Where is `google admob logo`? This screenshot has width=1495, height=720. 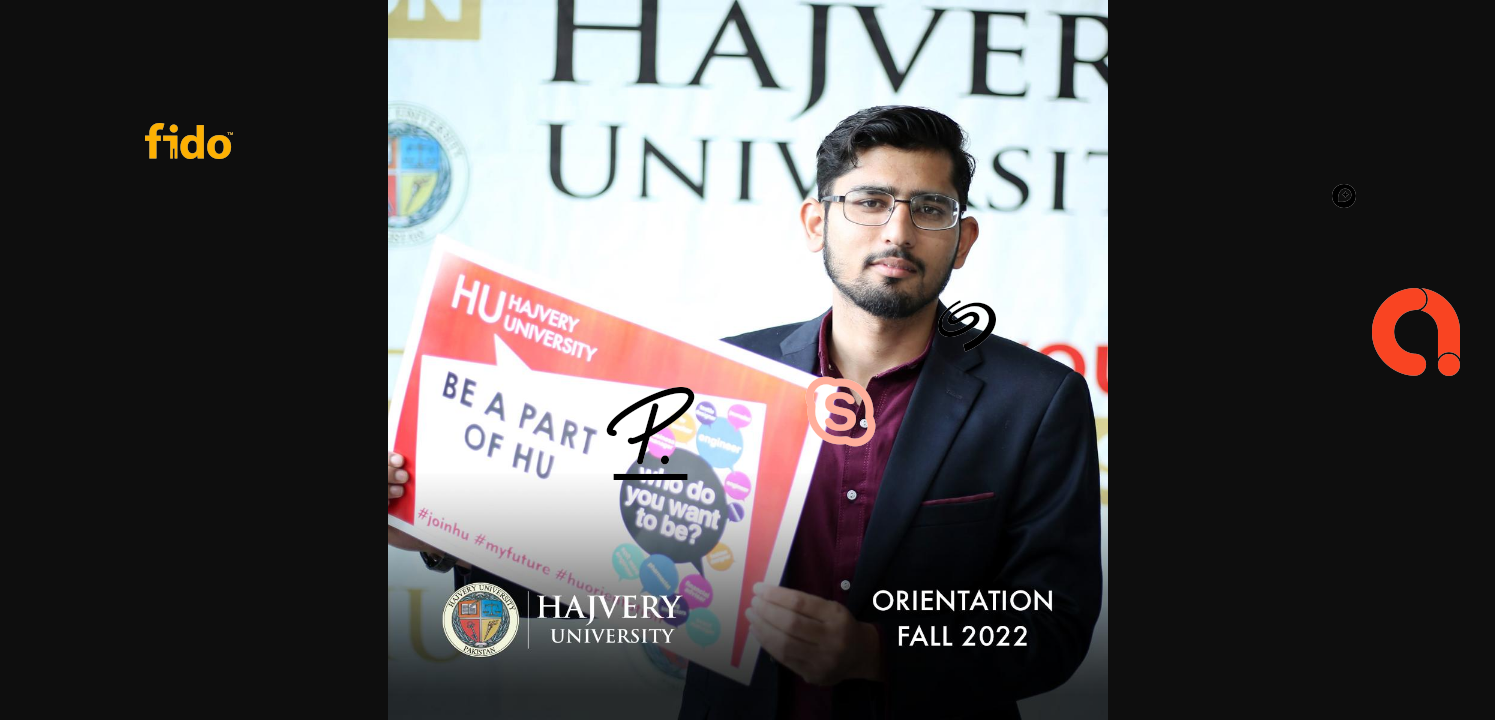
google admob logo is located at coordinates (1416, 332).